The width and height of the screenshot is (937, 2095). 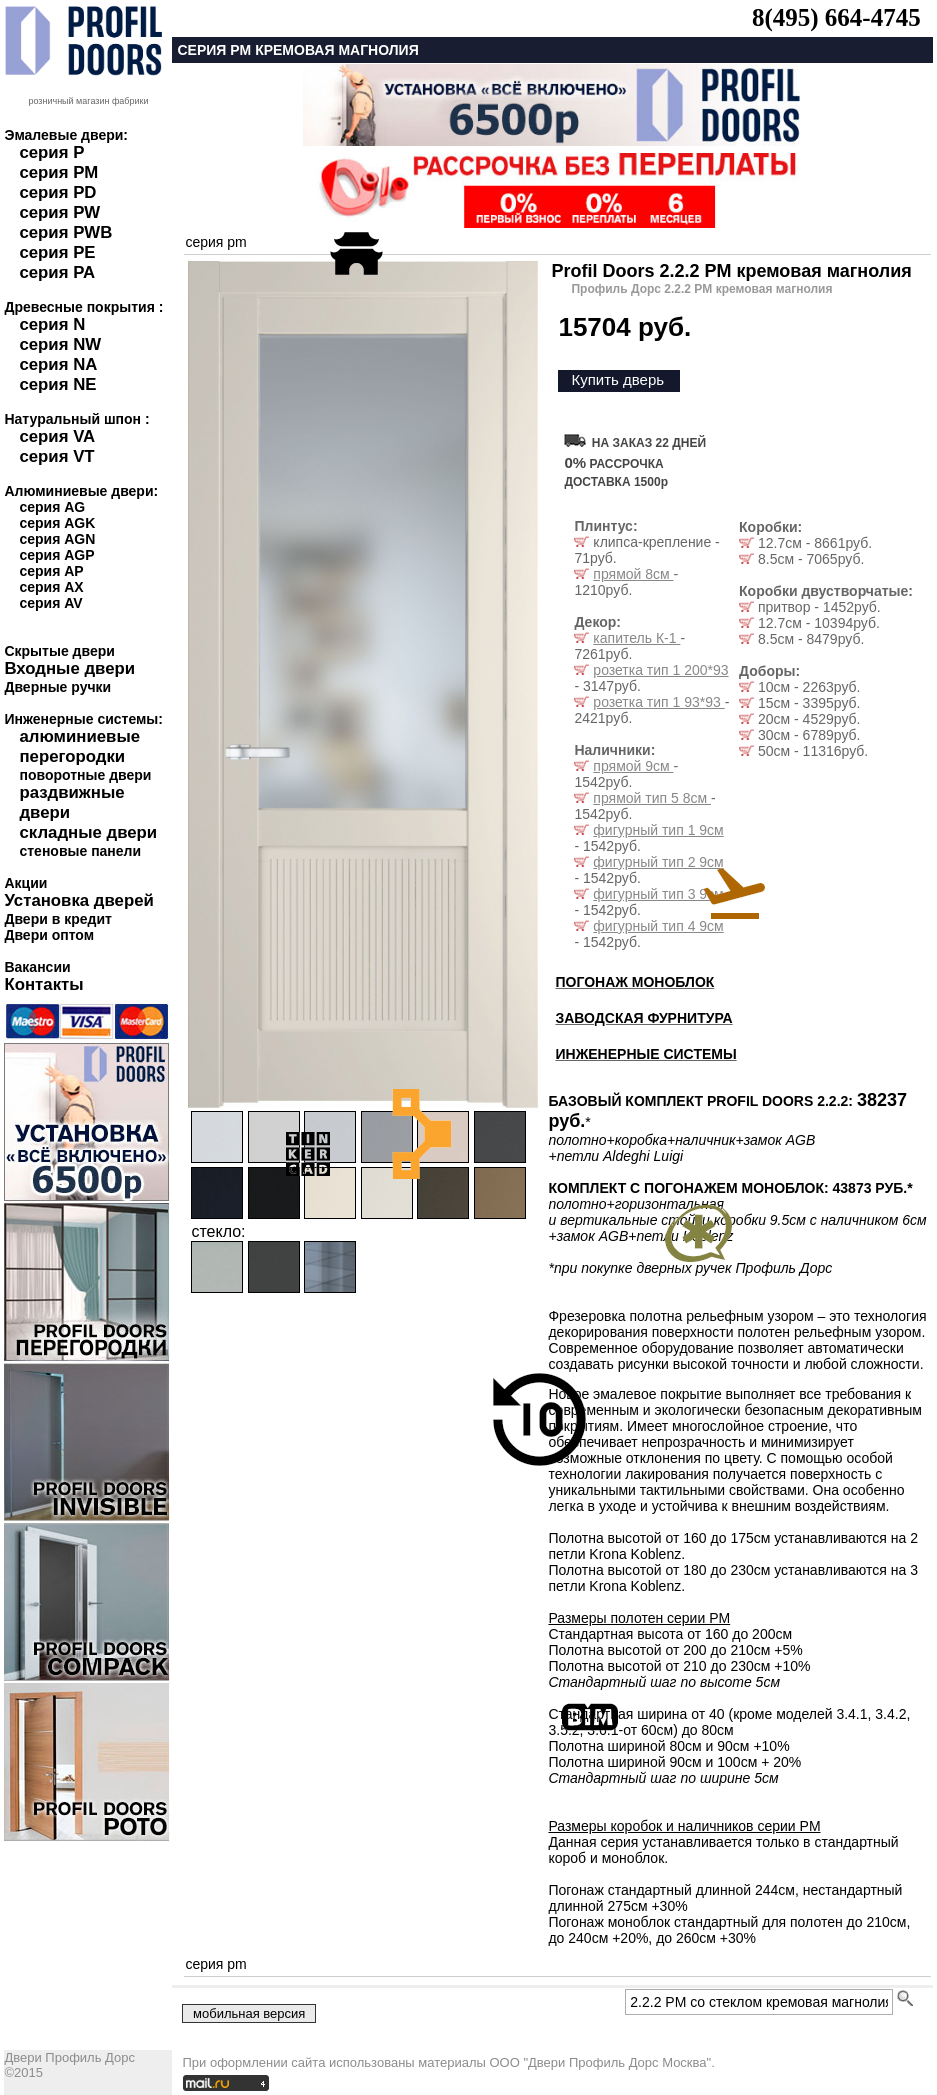 What do you see at coordinates (590, 1717) in the screenshot?
I see `open the BIM store app` at bounding box center [590, 1717].